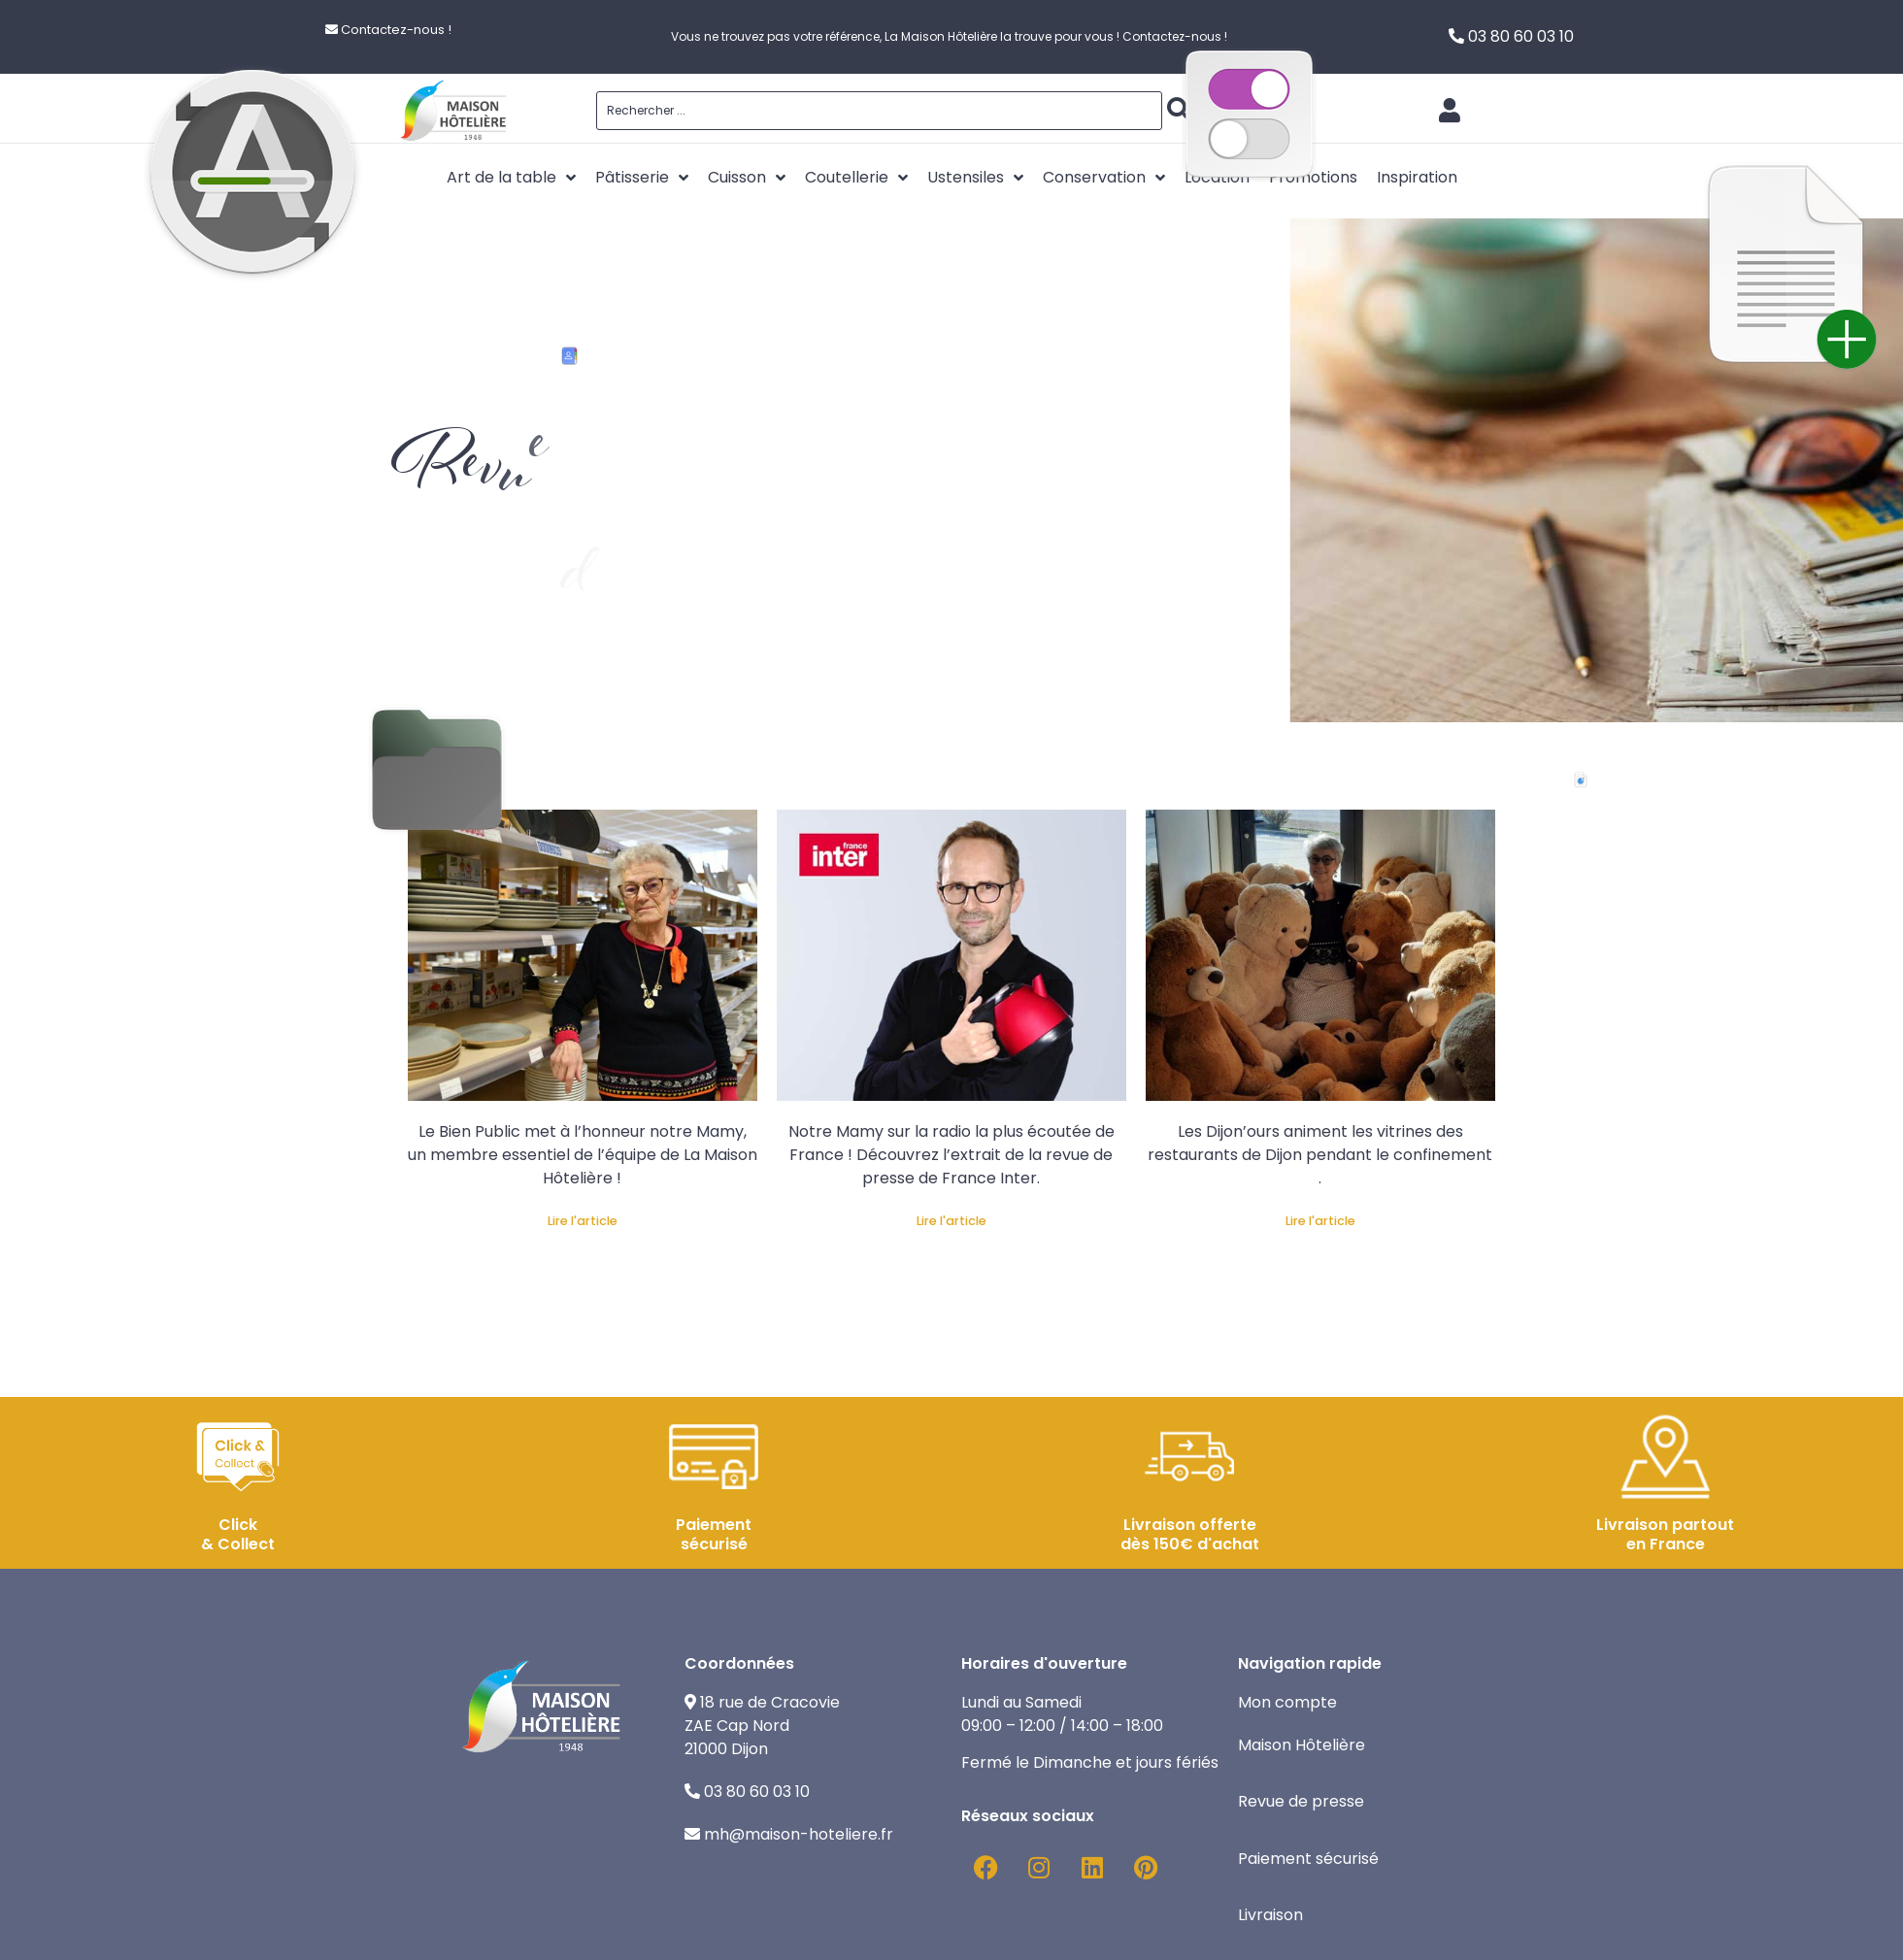 The height and width of the screenshot is (1960, 1903). Describe the element at coordinates (252, 172) in the screenshot. I see `open the software update manager` at that location.